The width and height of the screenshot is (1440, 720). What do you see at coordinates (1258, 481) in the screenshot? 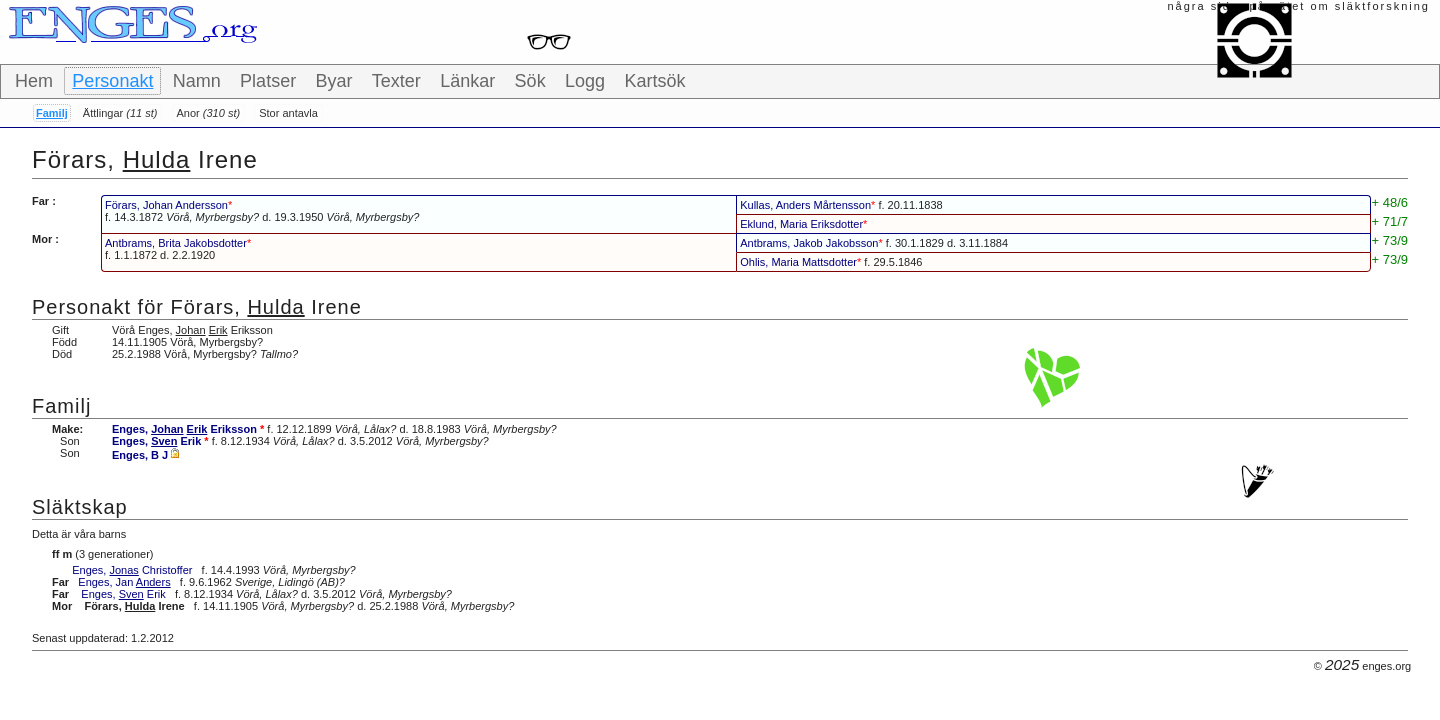
I see `equip or access arrow ammunition` at bounding box center [1258, 481].